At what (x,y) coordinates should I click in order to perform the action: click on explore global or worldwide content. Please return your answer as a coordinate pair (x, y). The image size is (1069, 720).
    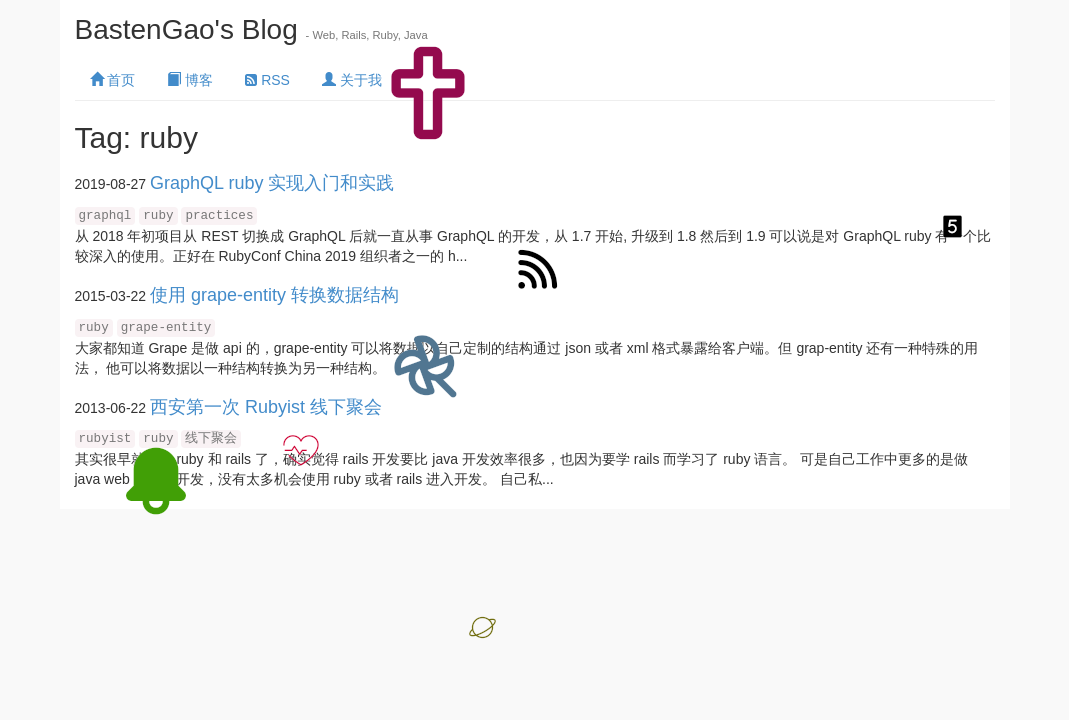
    Looking at the image, I should click on (482, 627).